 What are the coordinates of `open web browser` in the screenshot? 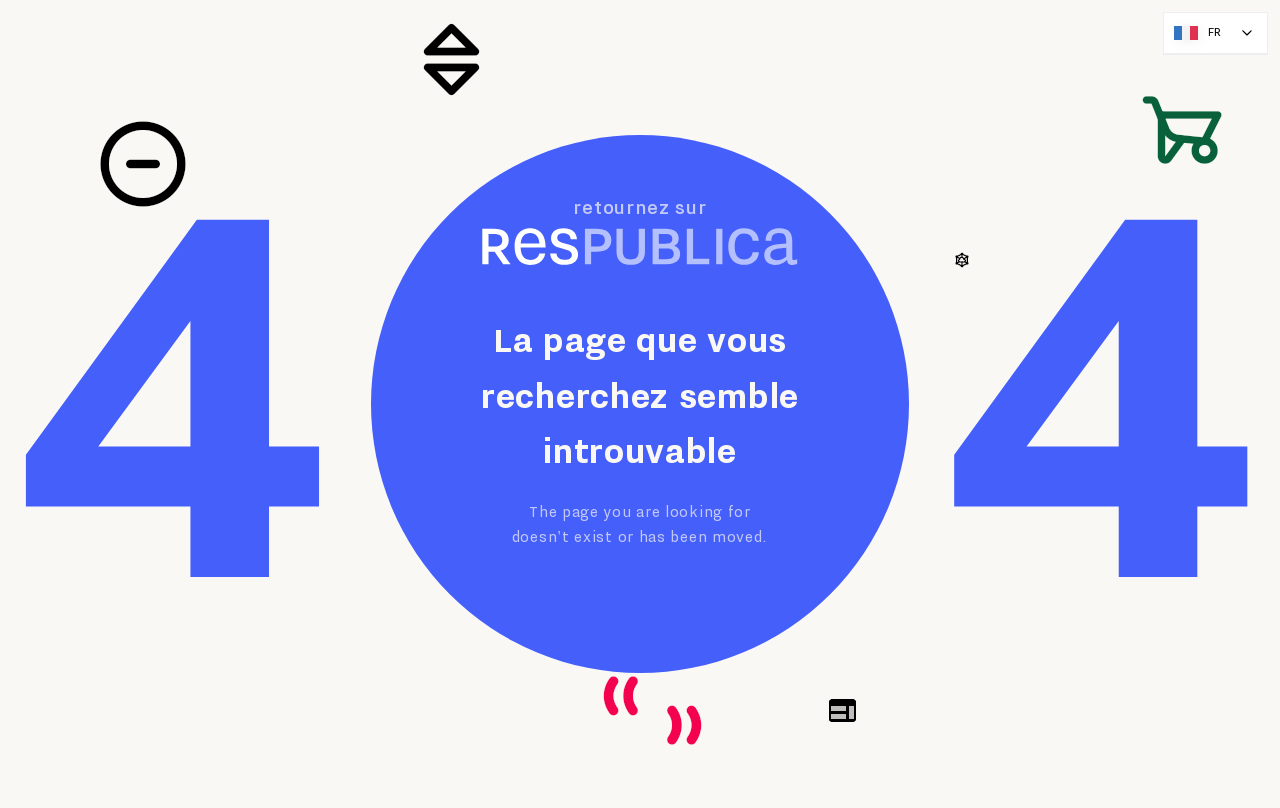 It's located at (842, 710).